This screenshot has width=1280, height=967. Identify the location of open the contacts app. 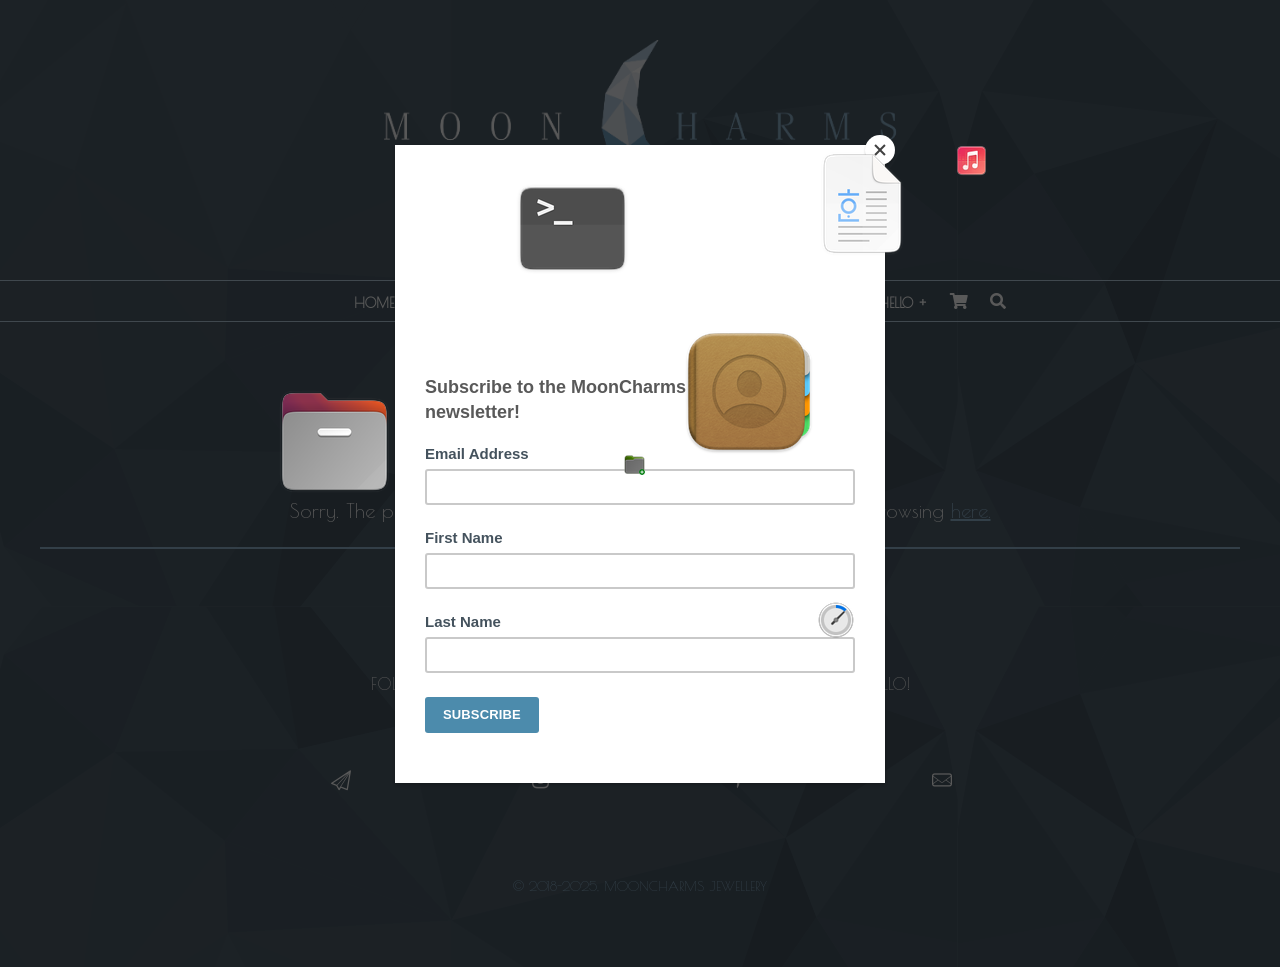
(746, 391).